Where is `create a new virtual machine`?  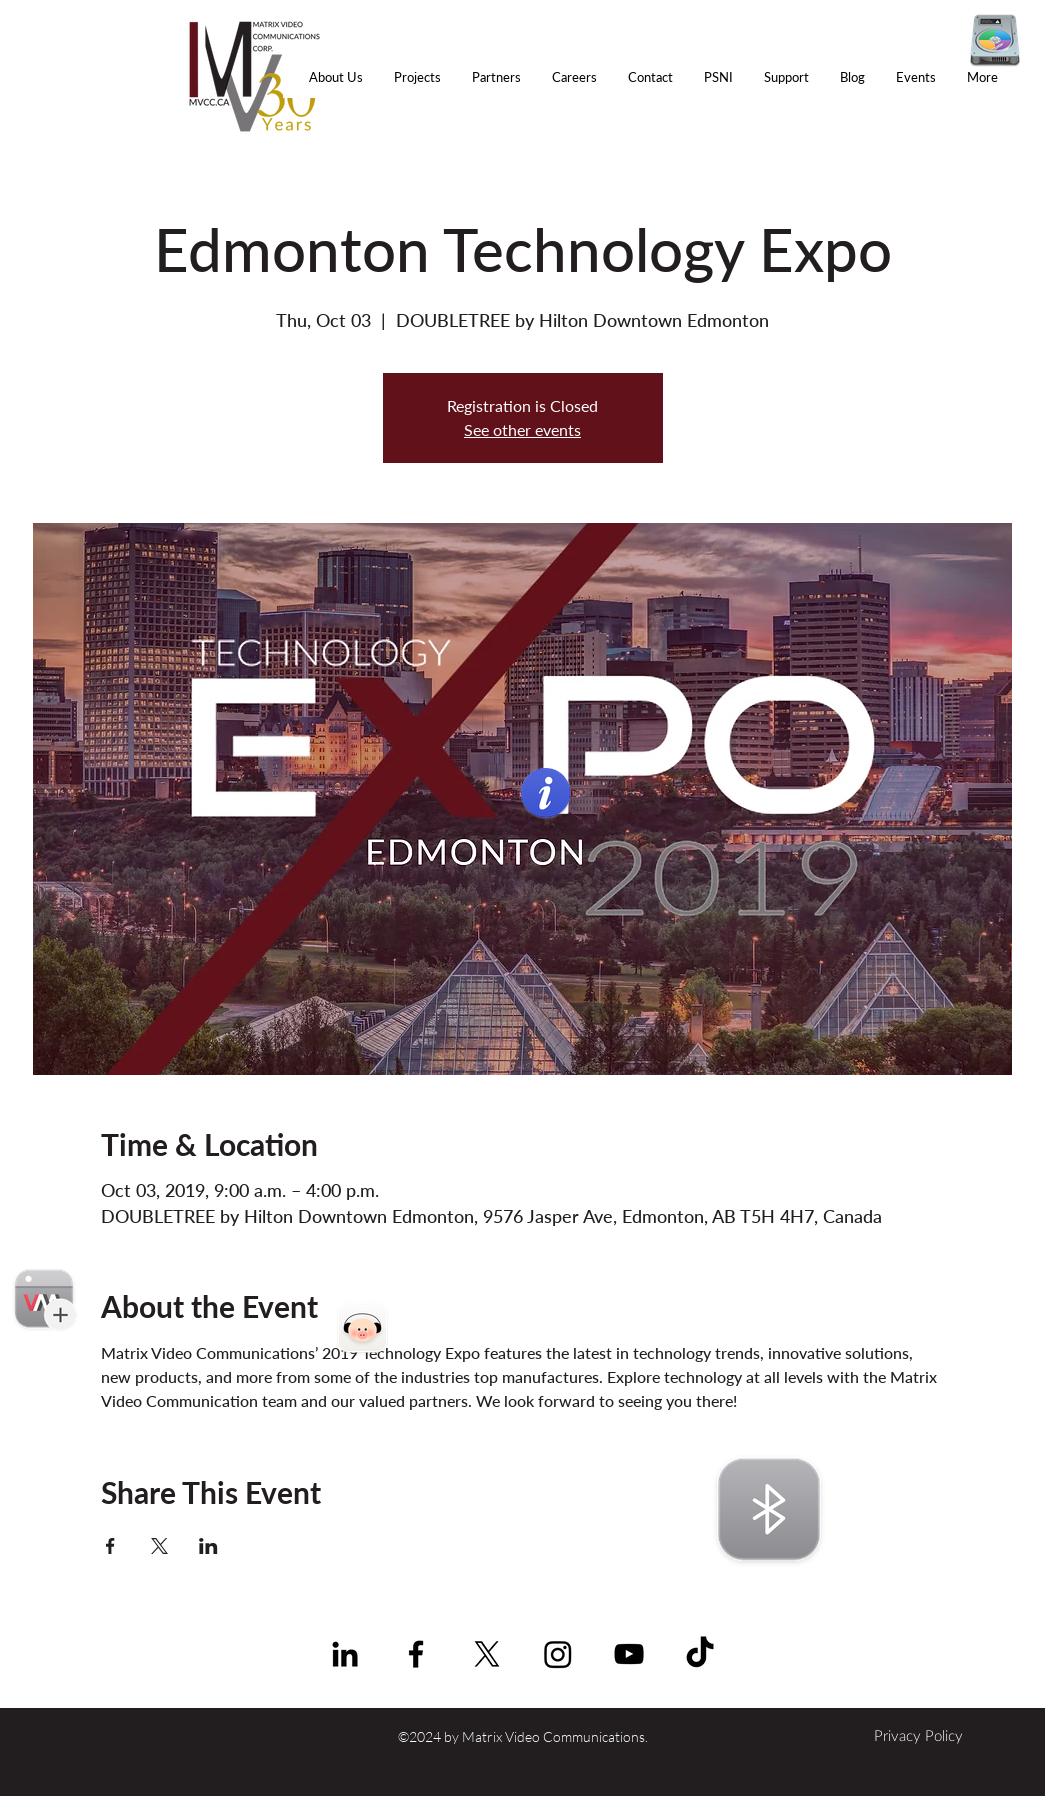 create a new virtual machine is located at coordinates (44, 1299).